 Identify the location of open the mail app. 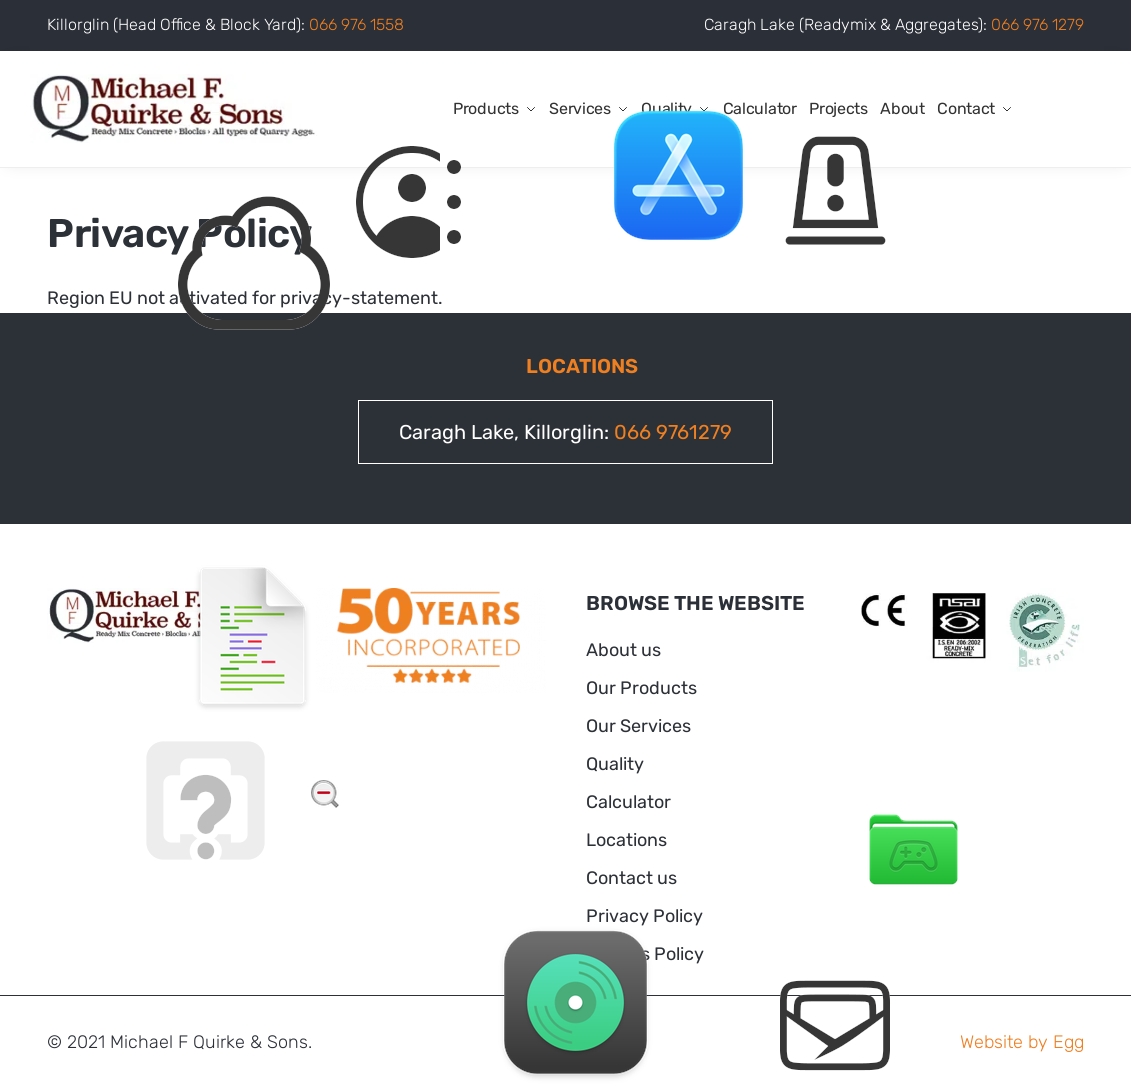
(835, 1022).